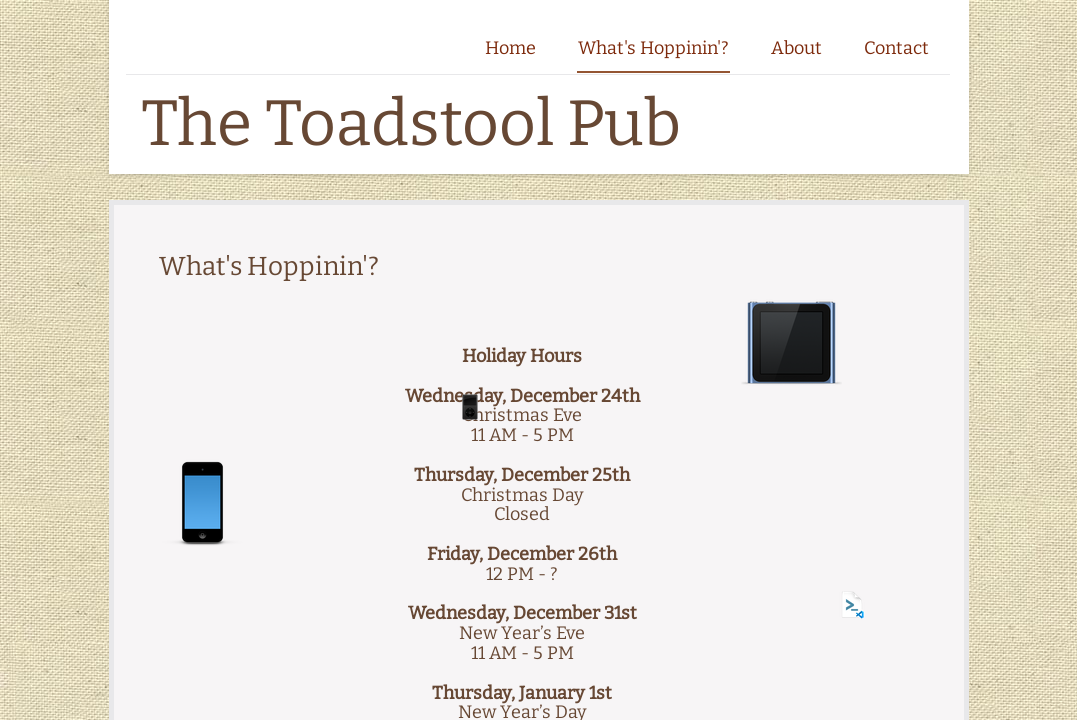  I want to click on iPod classic device icon, so click(470, 407).